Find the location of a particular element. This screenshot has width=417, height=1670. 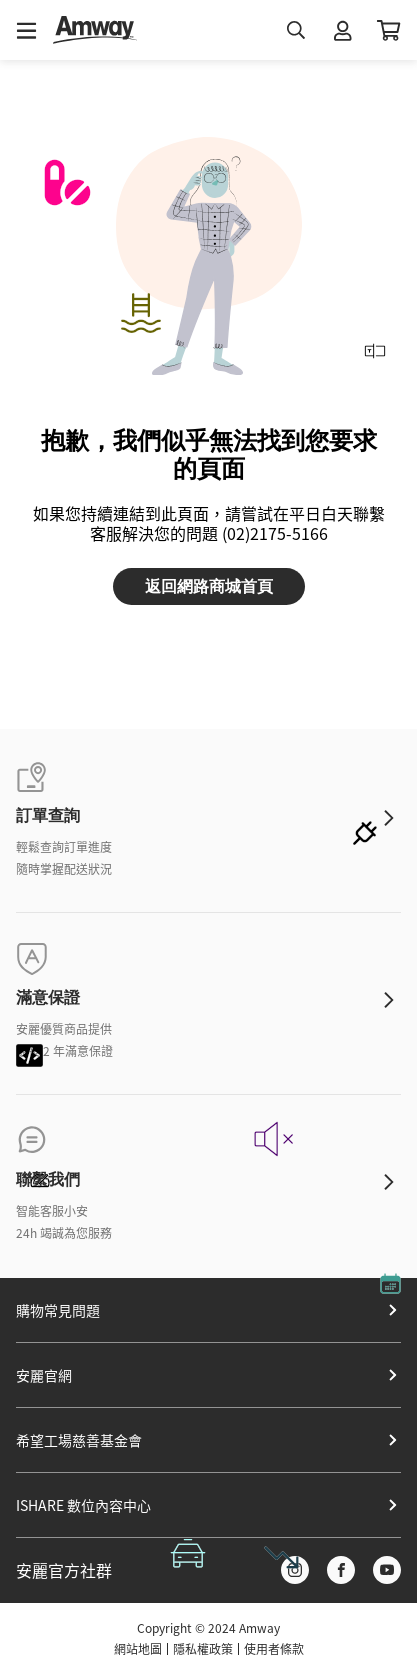

connect to a power source is located at coordinates (364, 833).